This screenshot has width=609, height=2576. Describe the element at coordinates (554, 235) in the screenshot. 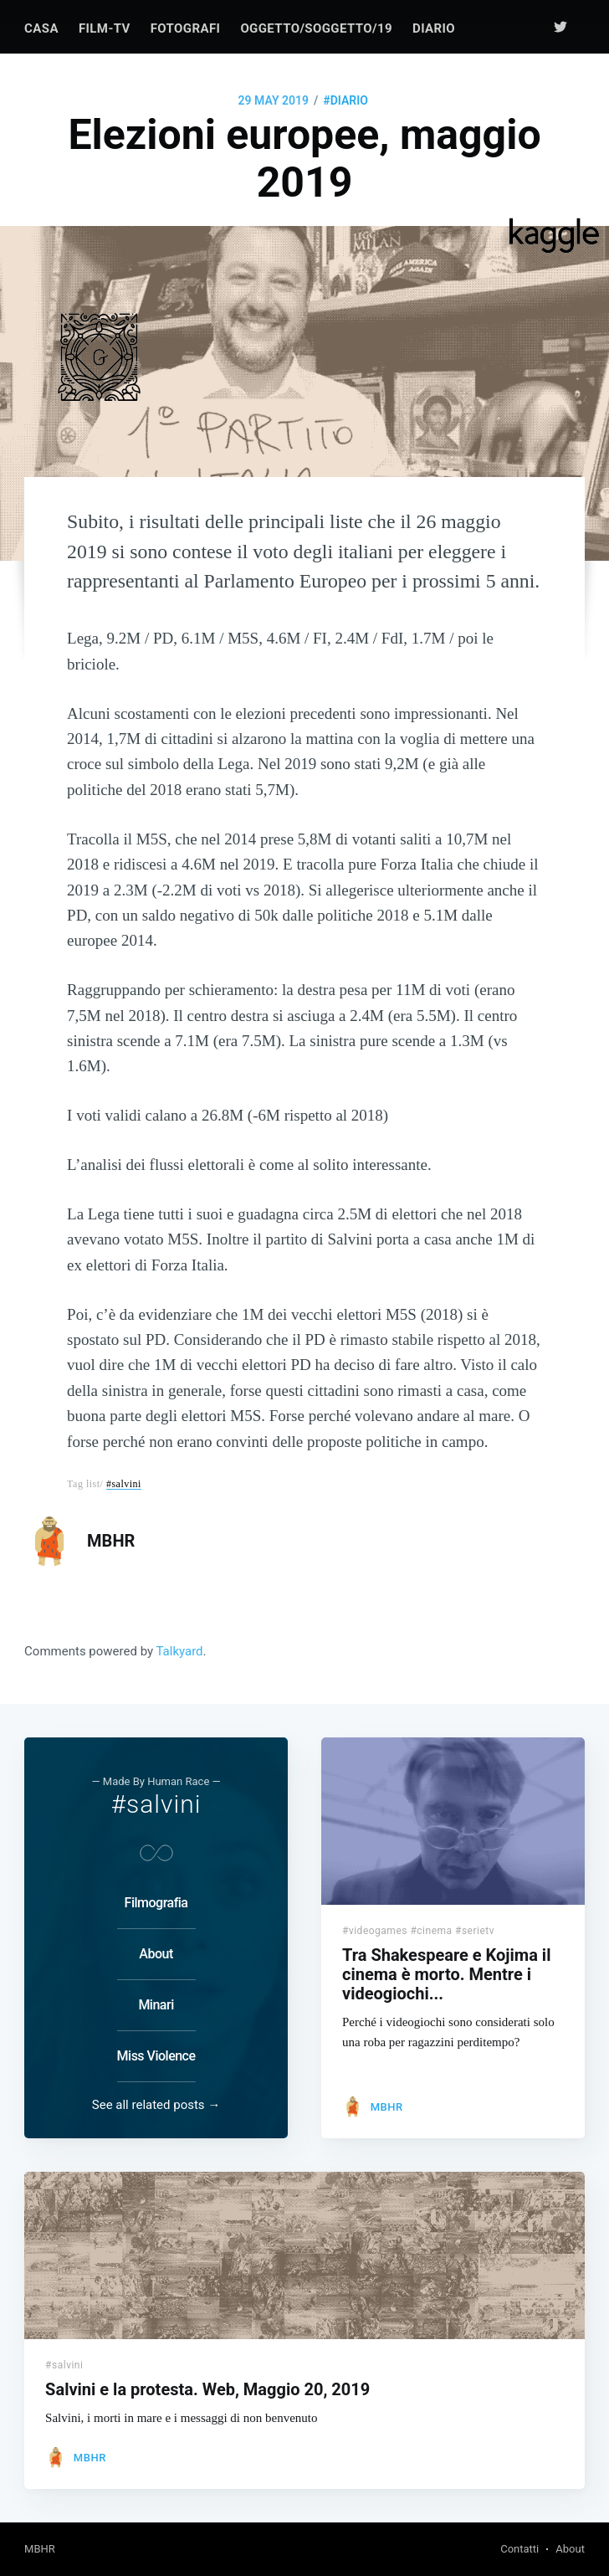

I see `open kaggle website or app` at that location.